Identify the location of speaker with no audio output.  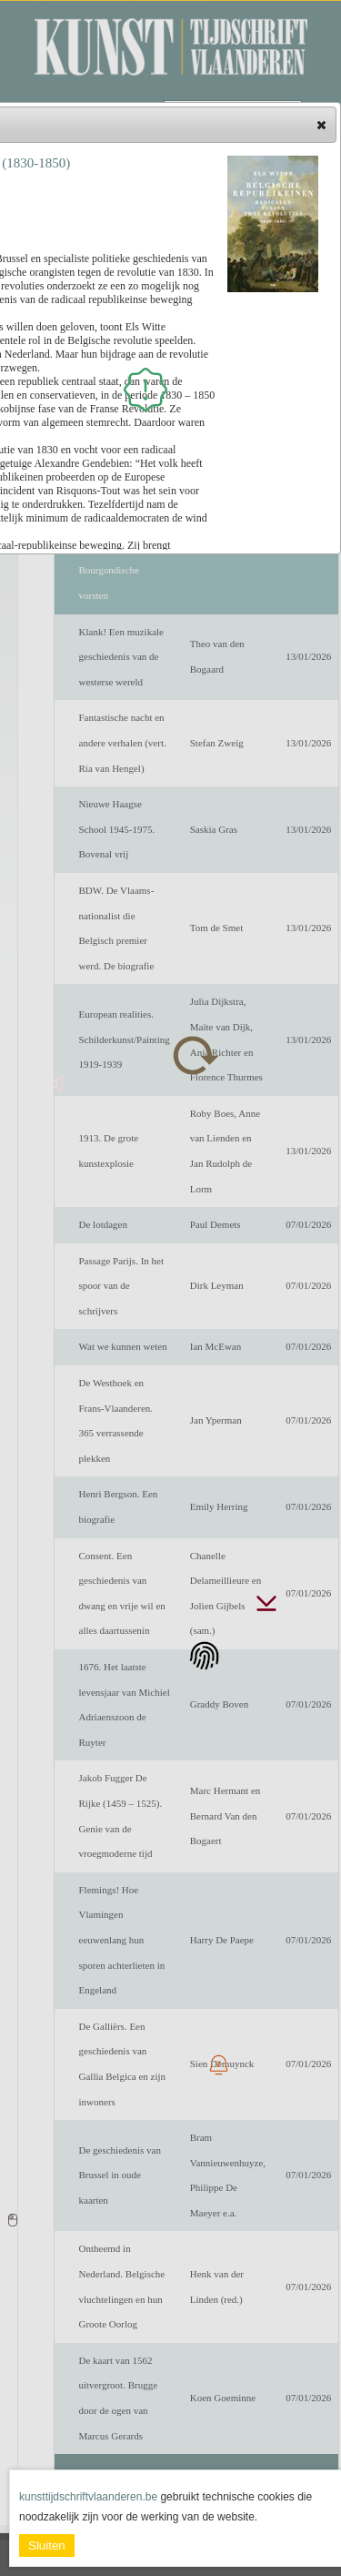
(60, 1083).